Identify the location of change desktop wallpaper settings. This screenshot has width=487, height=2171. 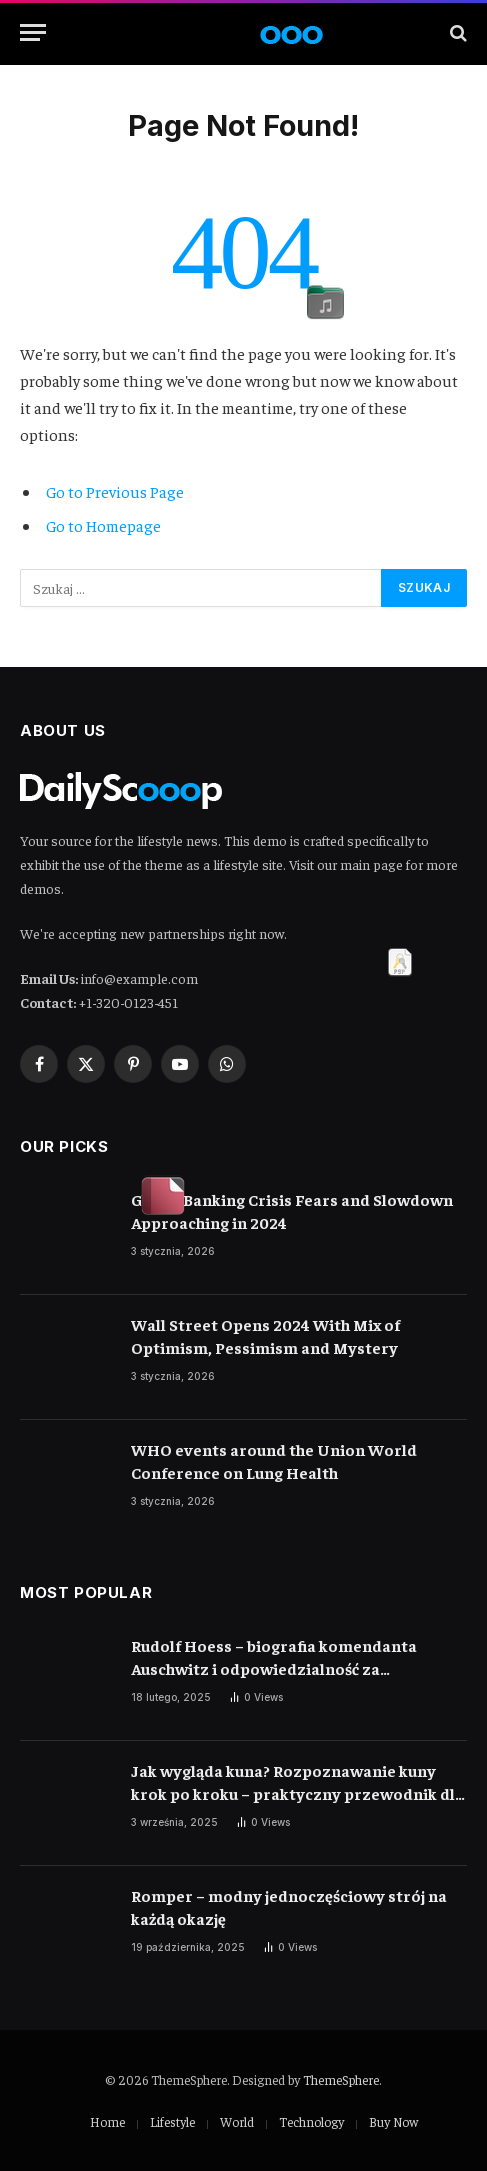
(163, 1195).